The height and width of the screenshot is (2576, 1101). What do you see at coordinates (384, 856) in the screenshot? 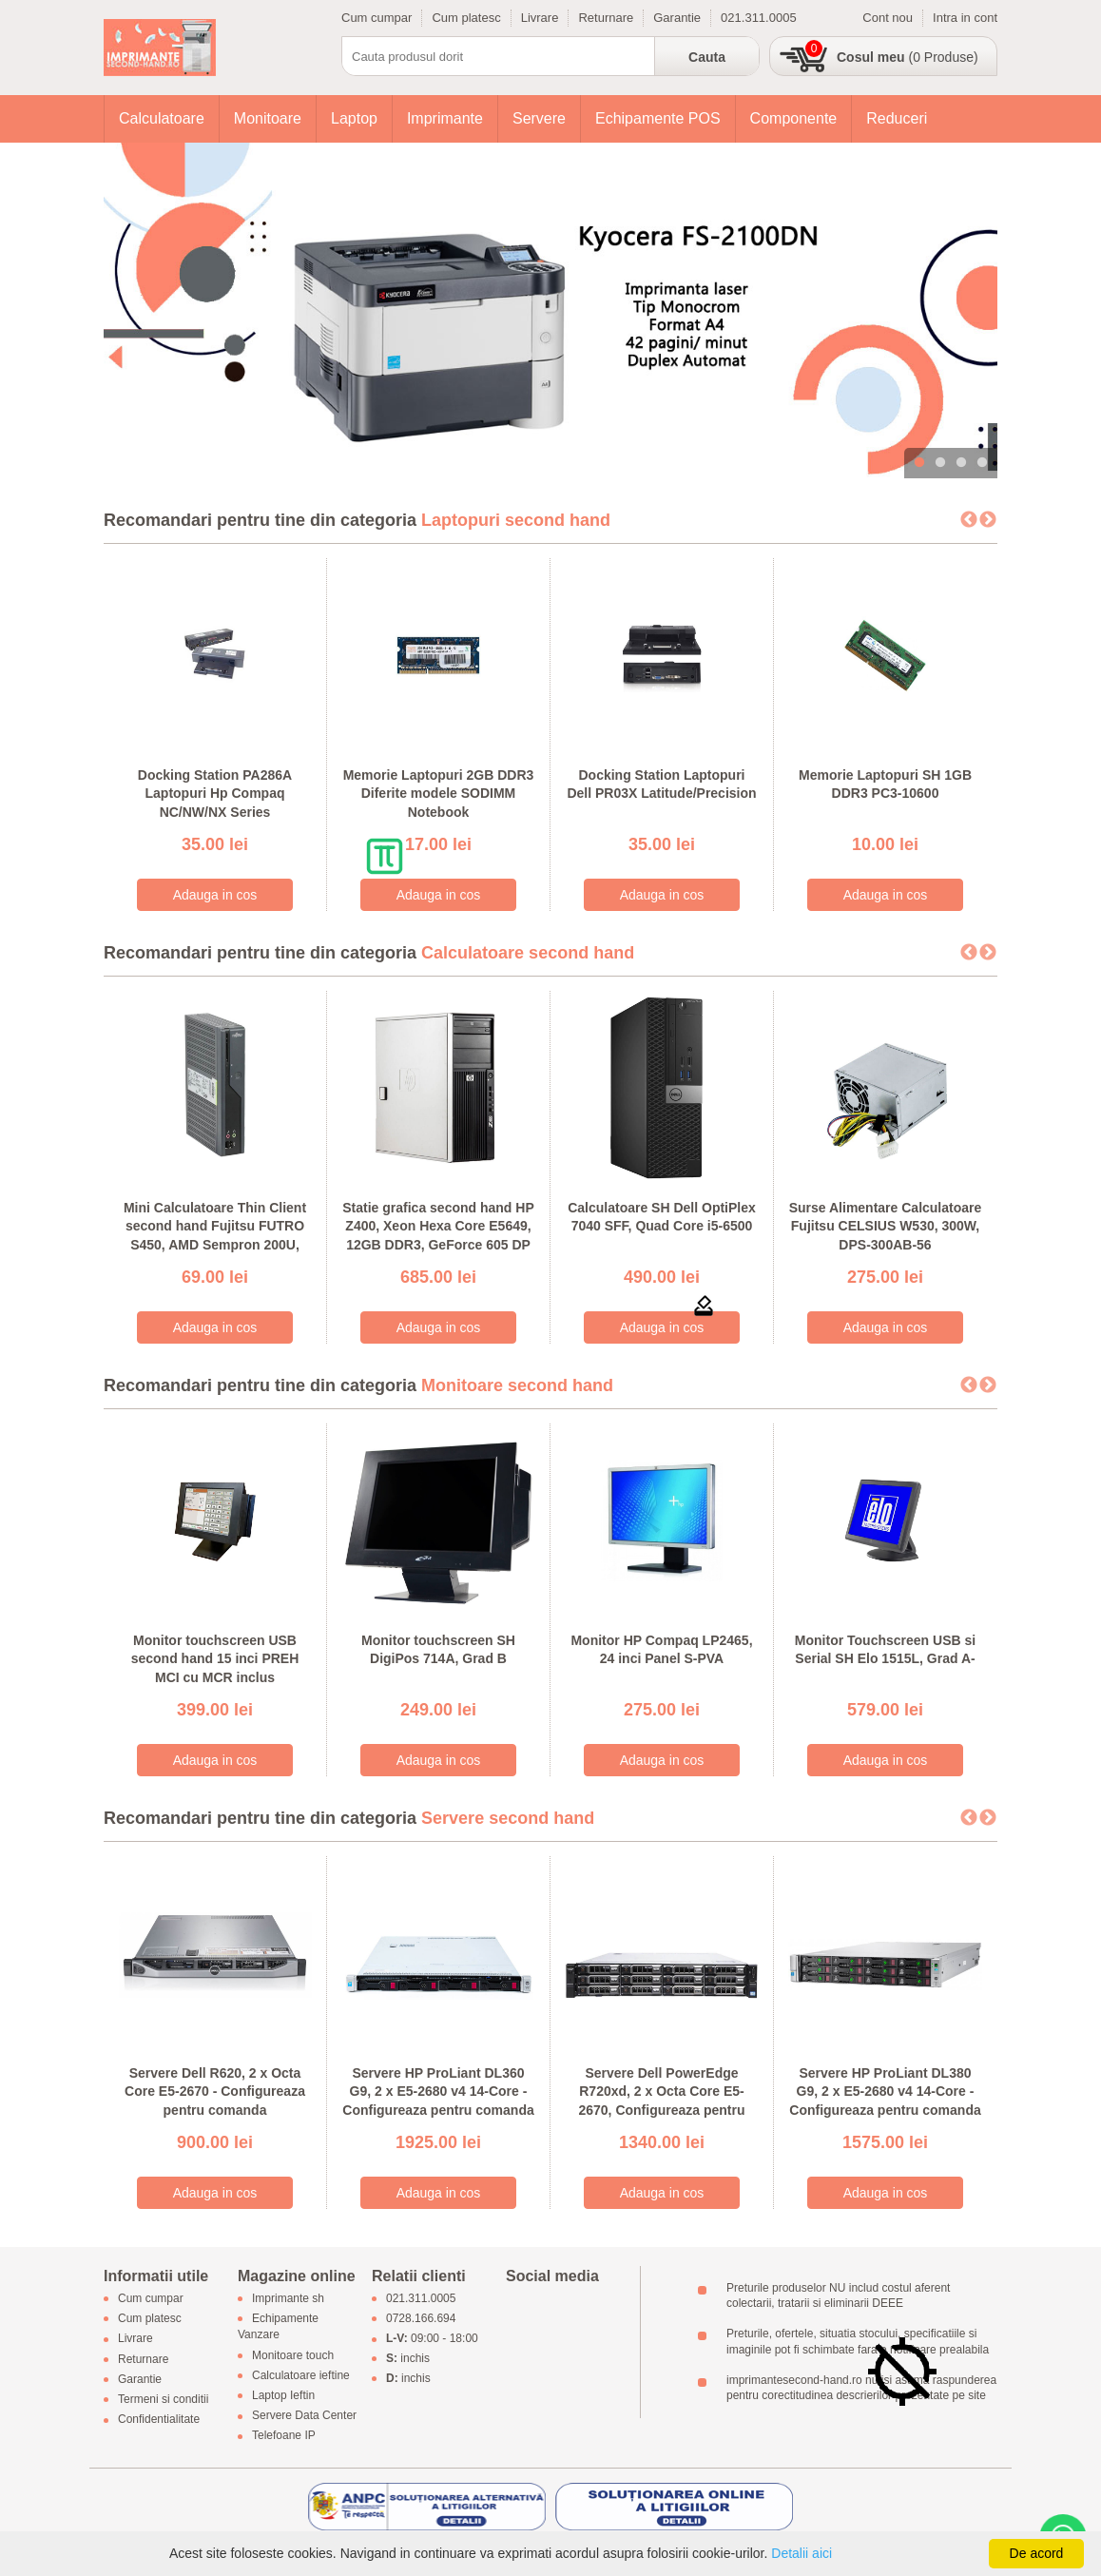
I see `access mathematical constants or formulas` at bounding box center [384, 856].